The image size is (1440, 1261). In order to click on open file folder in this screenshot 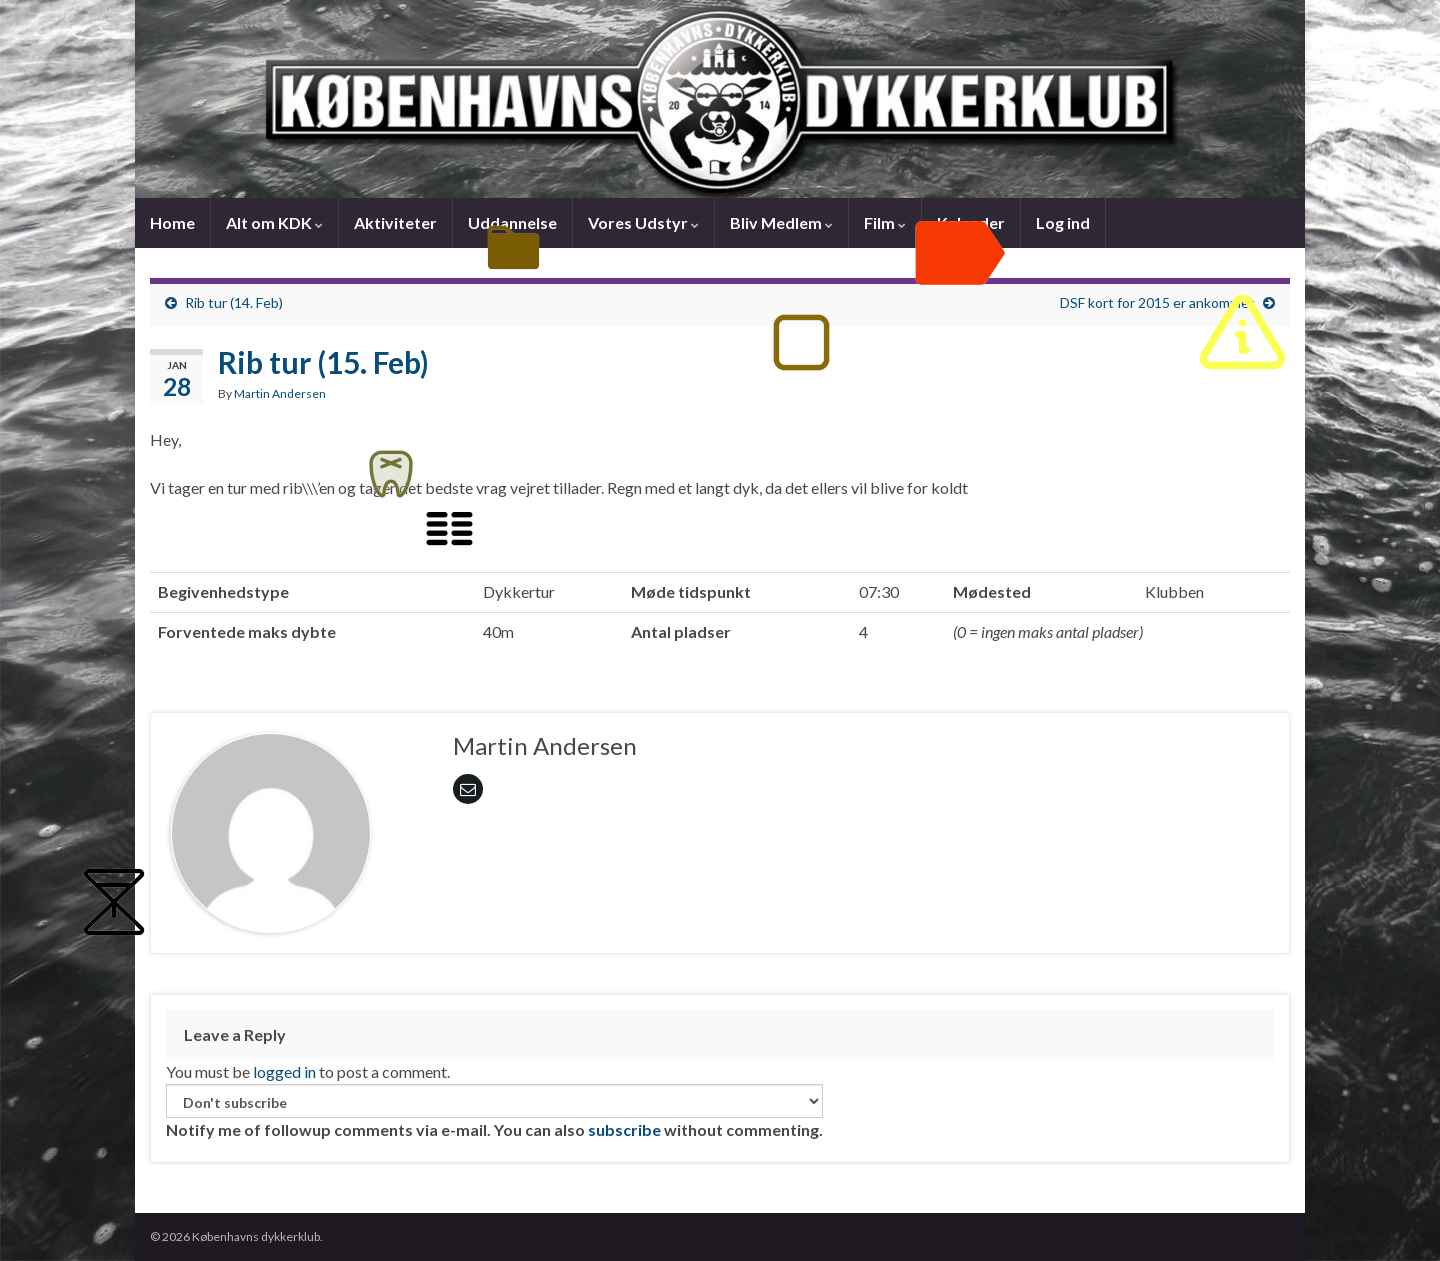, I will do `click(513, 247)`.